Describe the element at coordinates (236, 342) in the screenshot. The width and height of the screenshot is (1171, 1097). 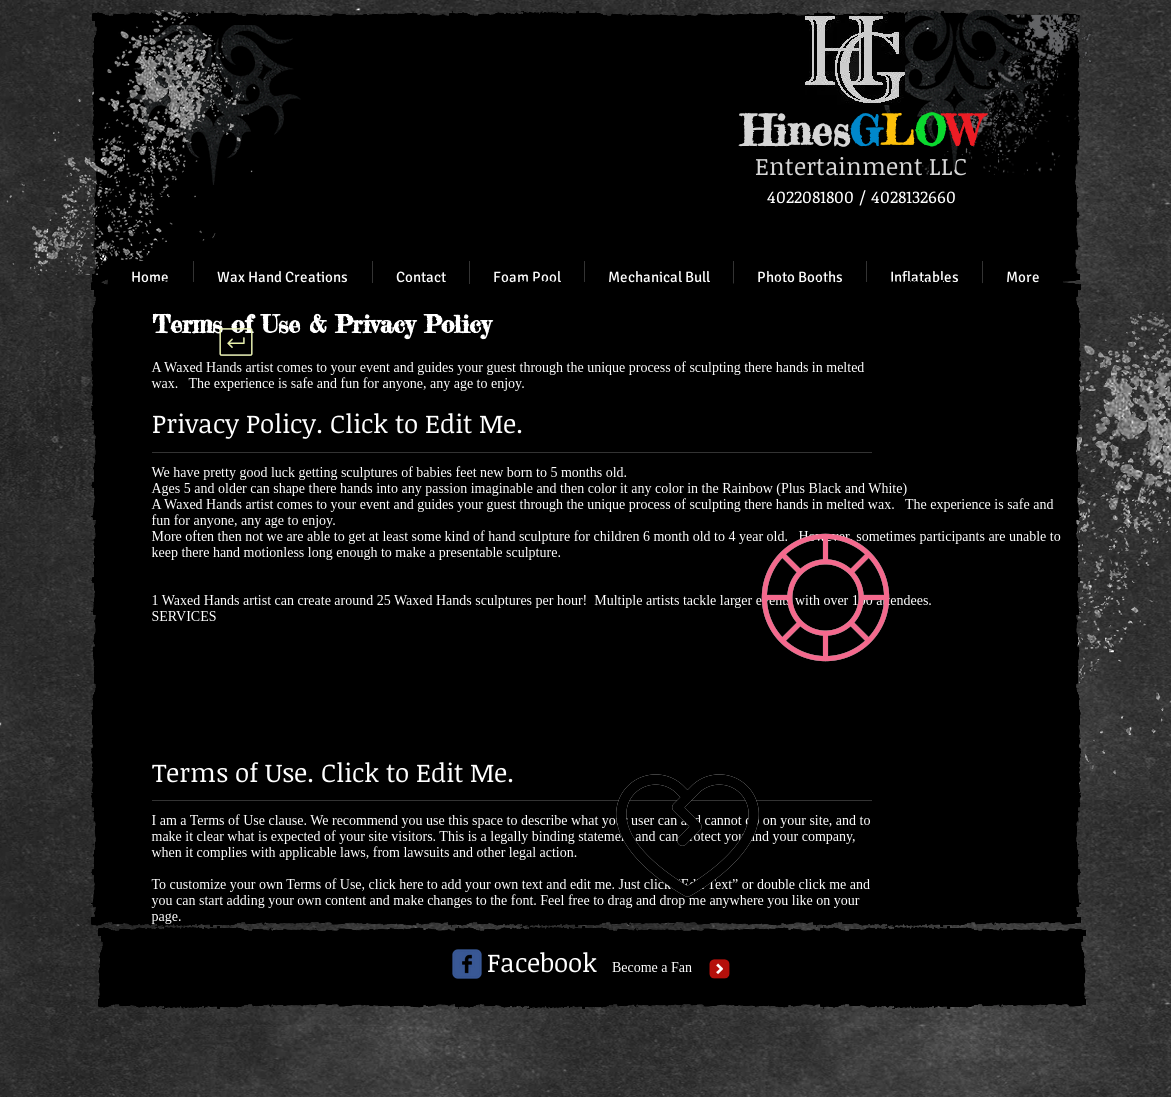
I see `press enter or return key` at that location.